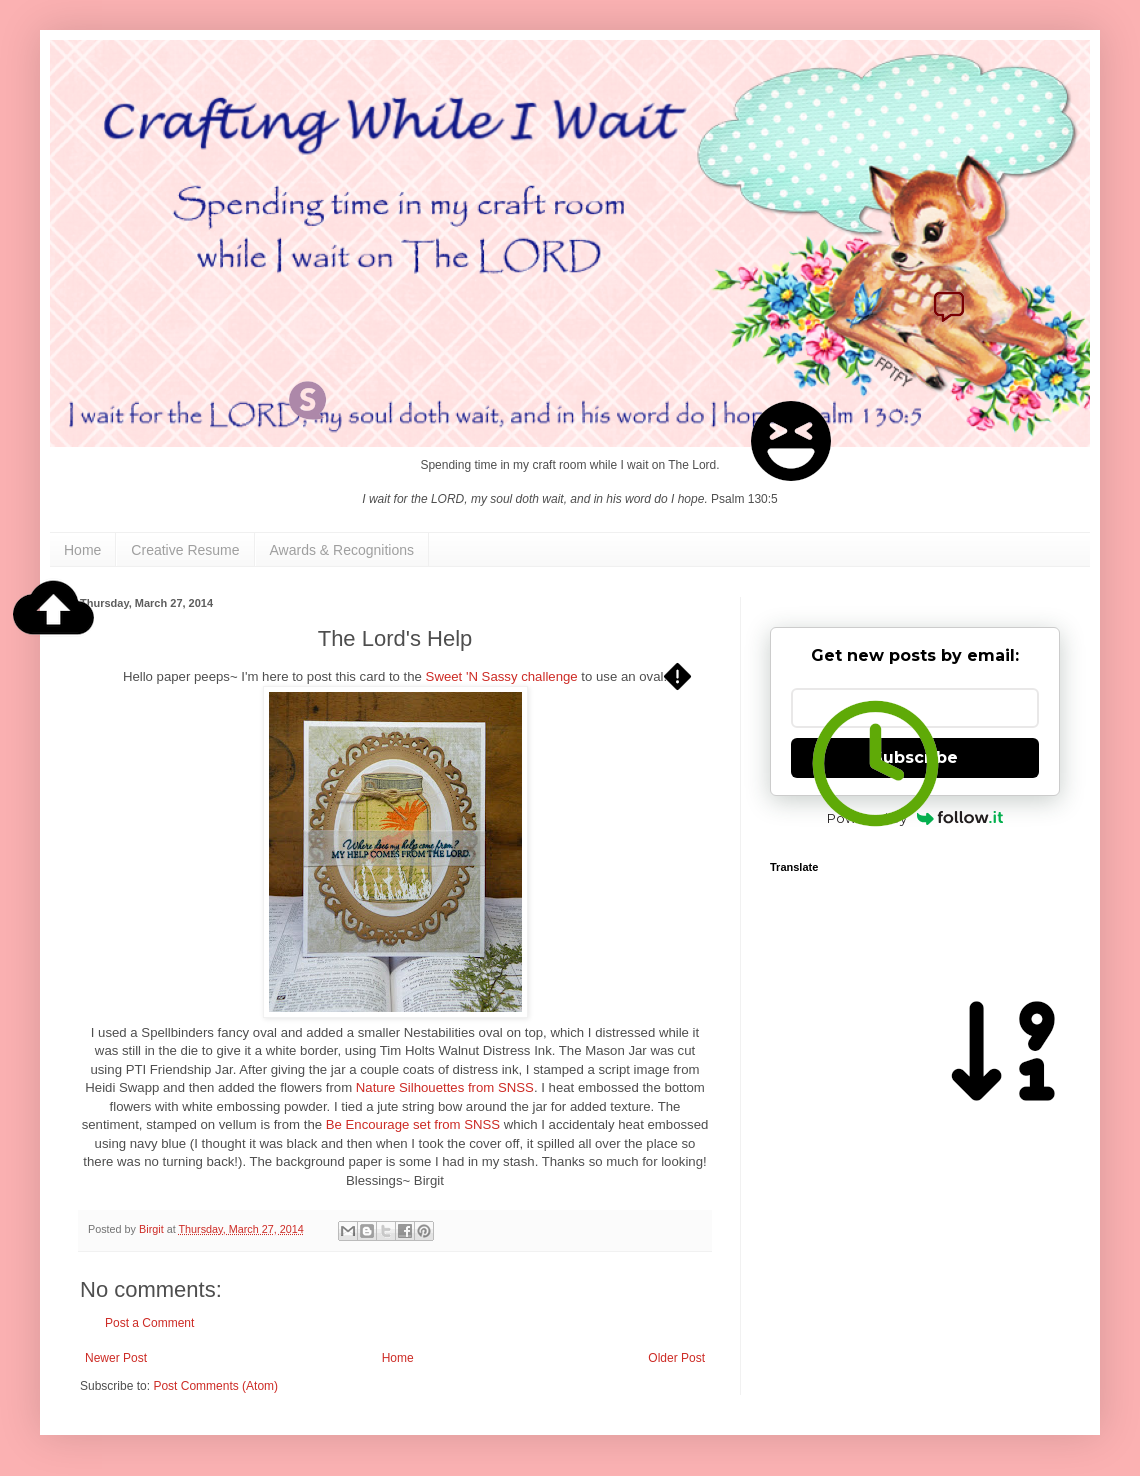 Image resolution: width=1140 pixels, height=1476 pixels. Describe the element at coordinates (875, 763) in the screenshot. I see `view time or clock settings` at that location.